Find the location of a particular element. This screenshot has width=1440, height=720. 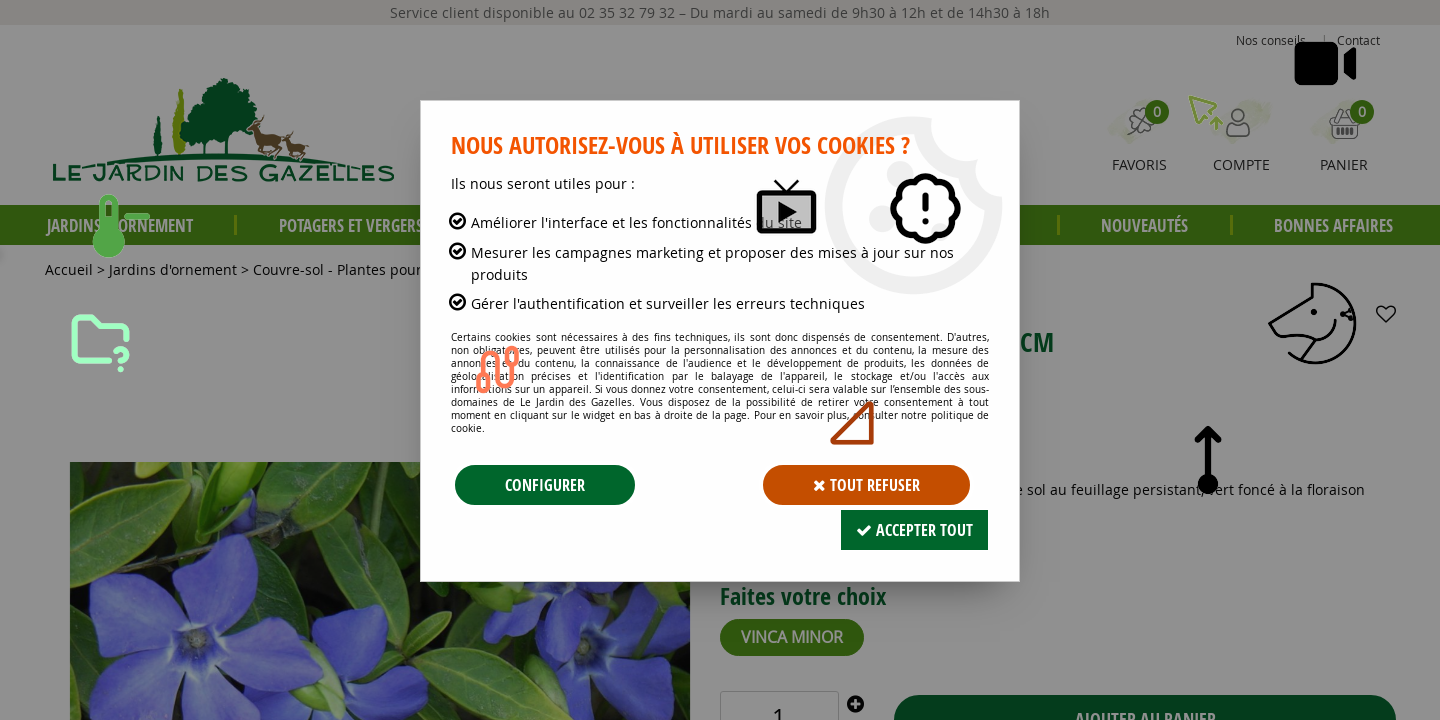

indicates an alert or warning notification is located at coordinates (925, 208).